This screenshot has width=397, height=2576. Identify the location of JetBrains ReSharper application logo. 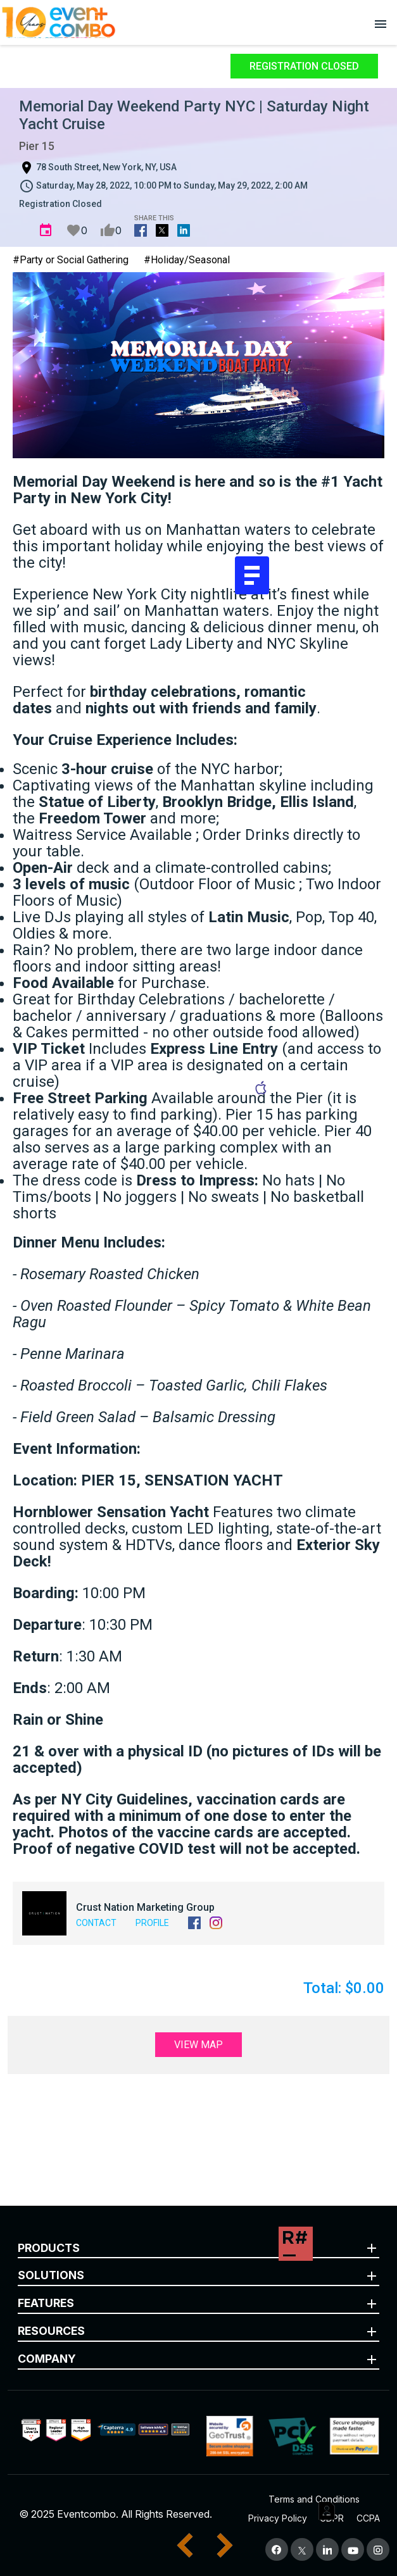
(296, 2244).